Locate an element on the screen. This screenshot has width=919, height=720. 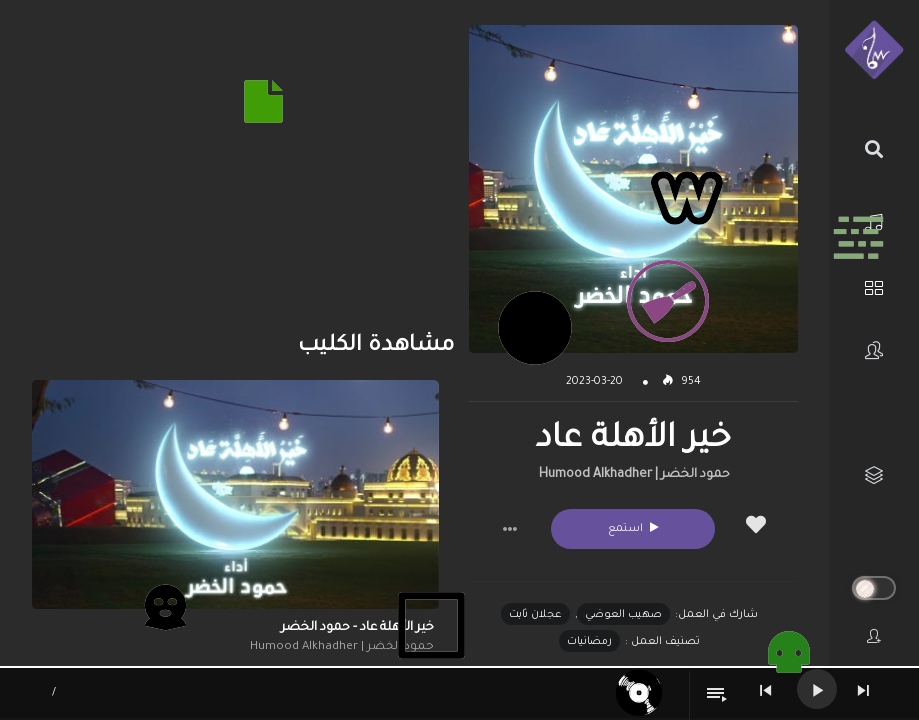
indicates criminal or suspicious user profile is located at coordinates (165, 607).